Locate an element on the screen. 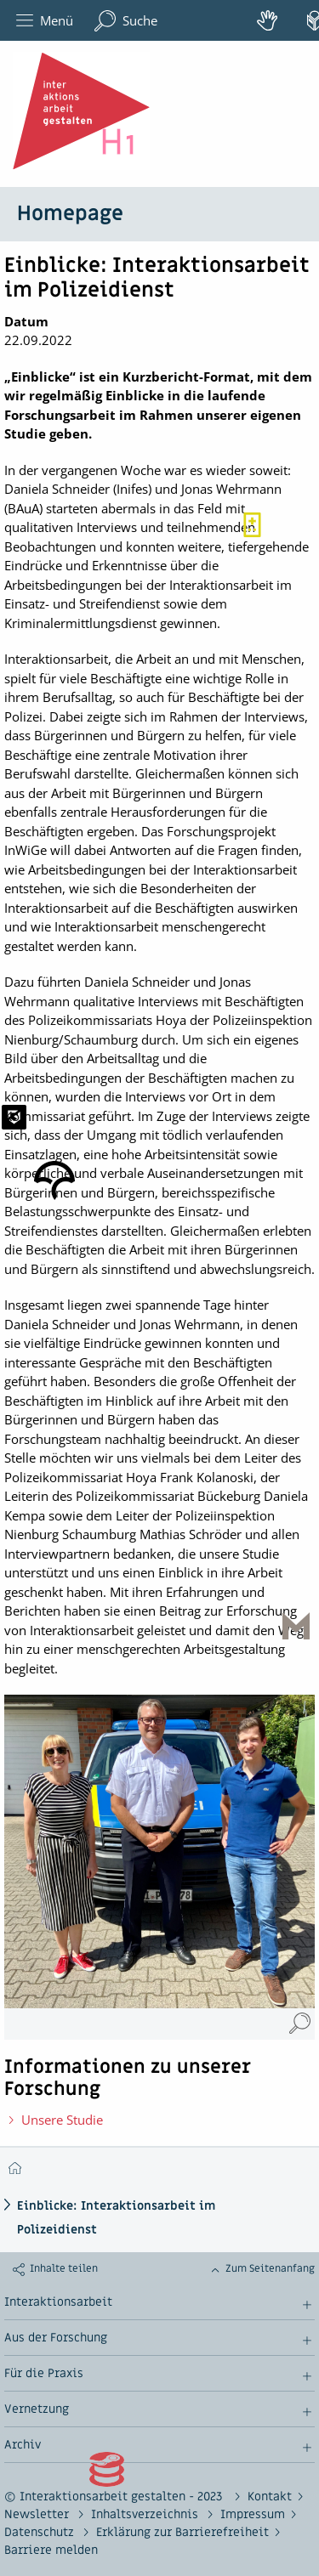  access remote control settings is located at coordinates (252, 524).